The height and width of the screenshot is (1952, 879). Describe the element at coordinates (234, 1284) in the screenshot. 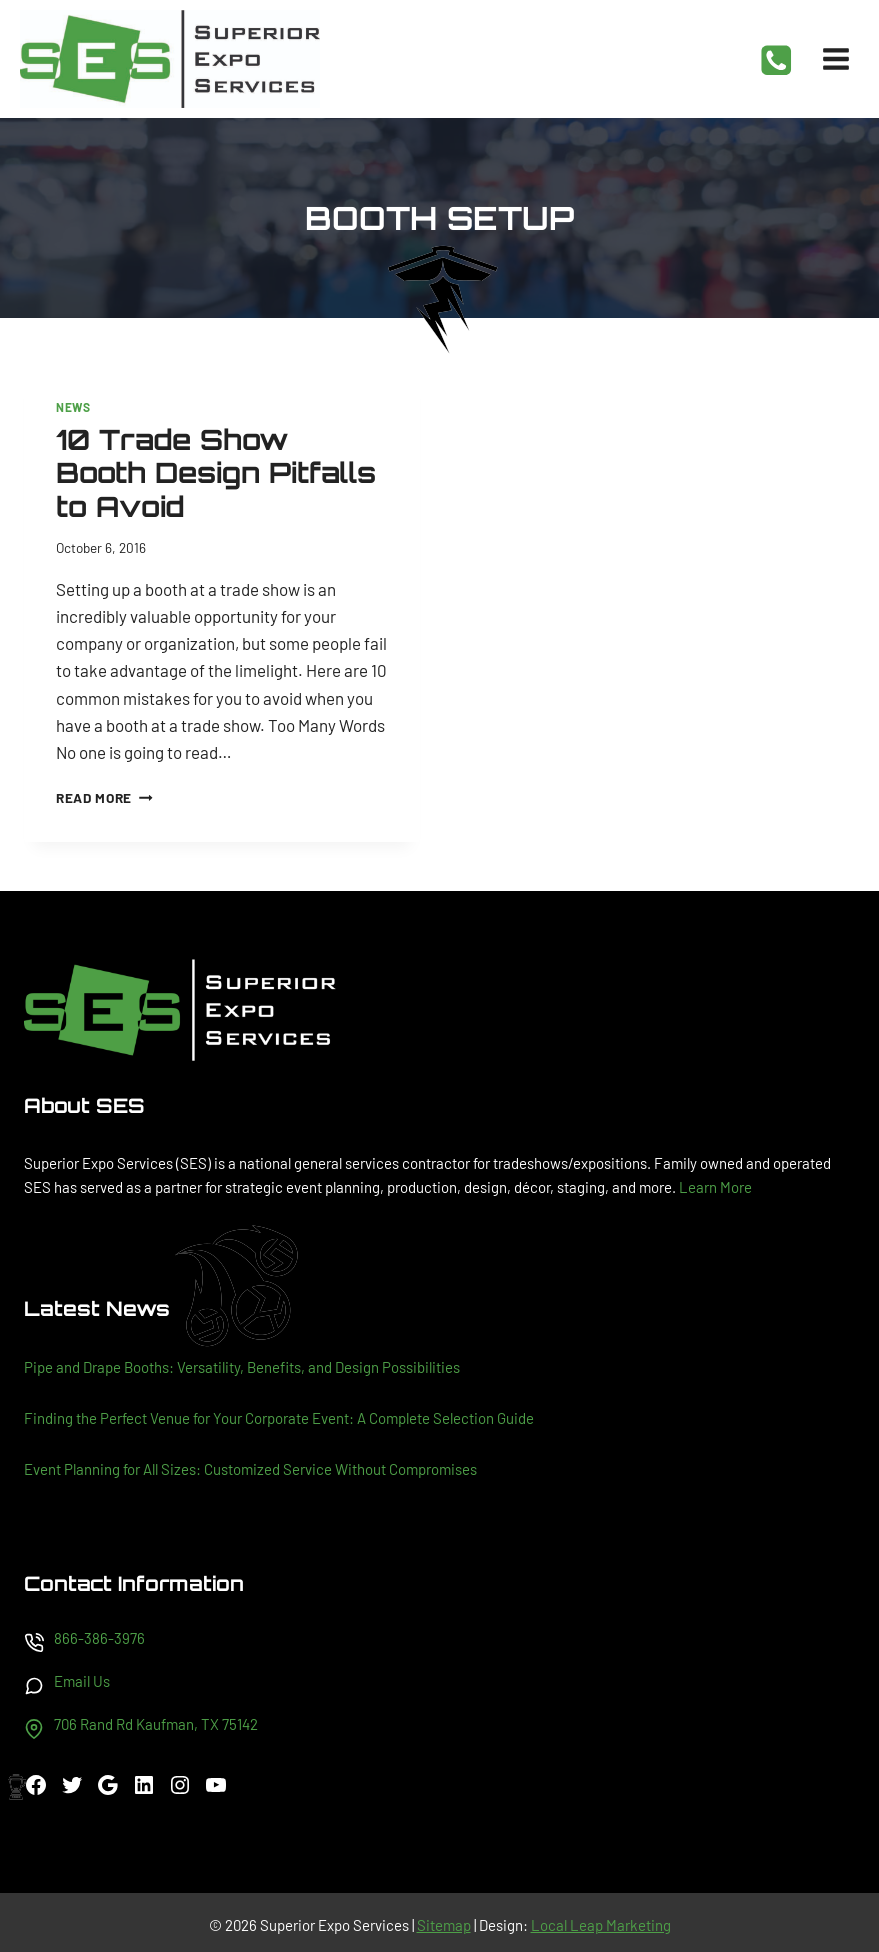

I see `fire attack or spell ability in a game` at that location.